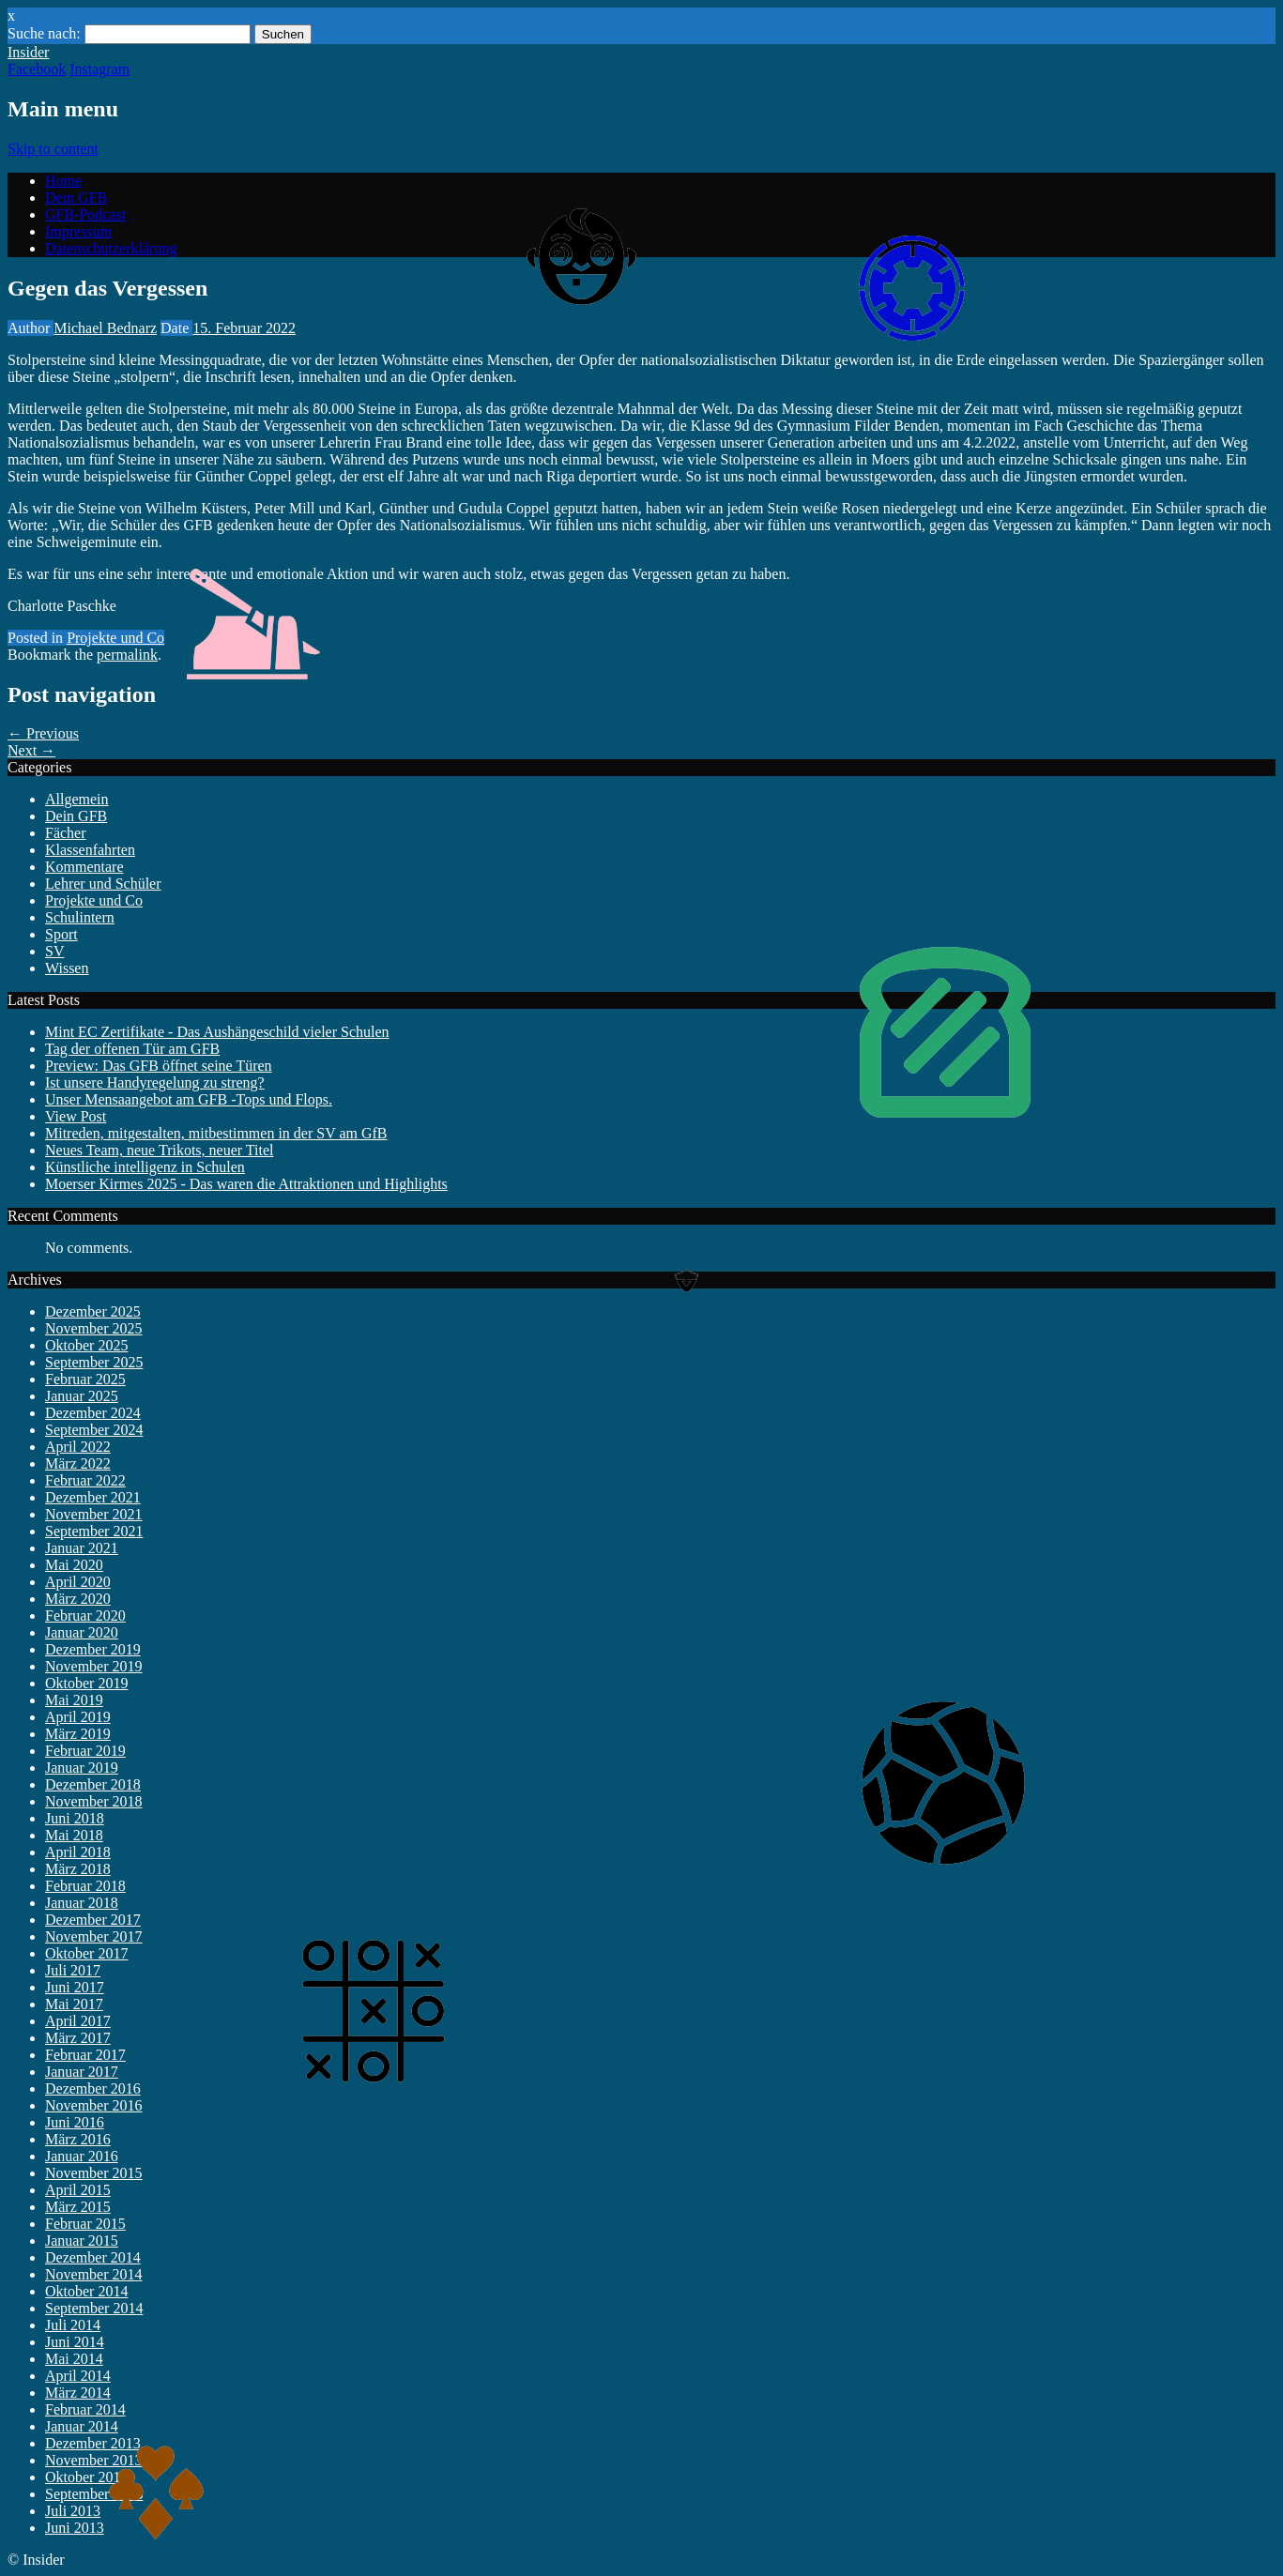 Image resolution: width=1283 pixels, height=2576 pixels. Describe the element at coordinates (156, 2492) in the screenshot. I see `access card games or poker section` at that location.